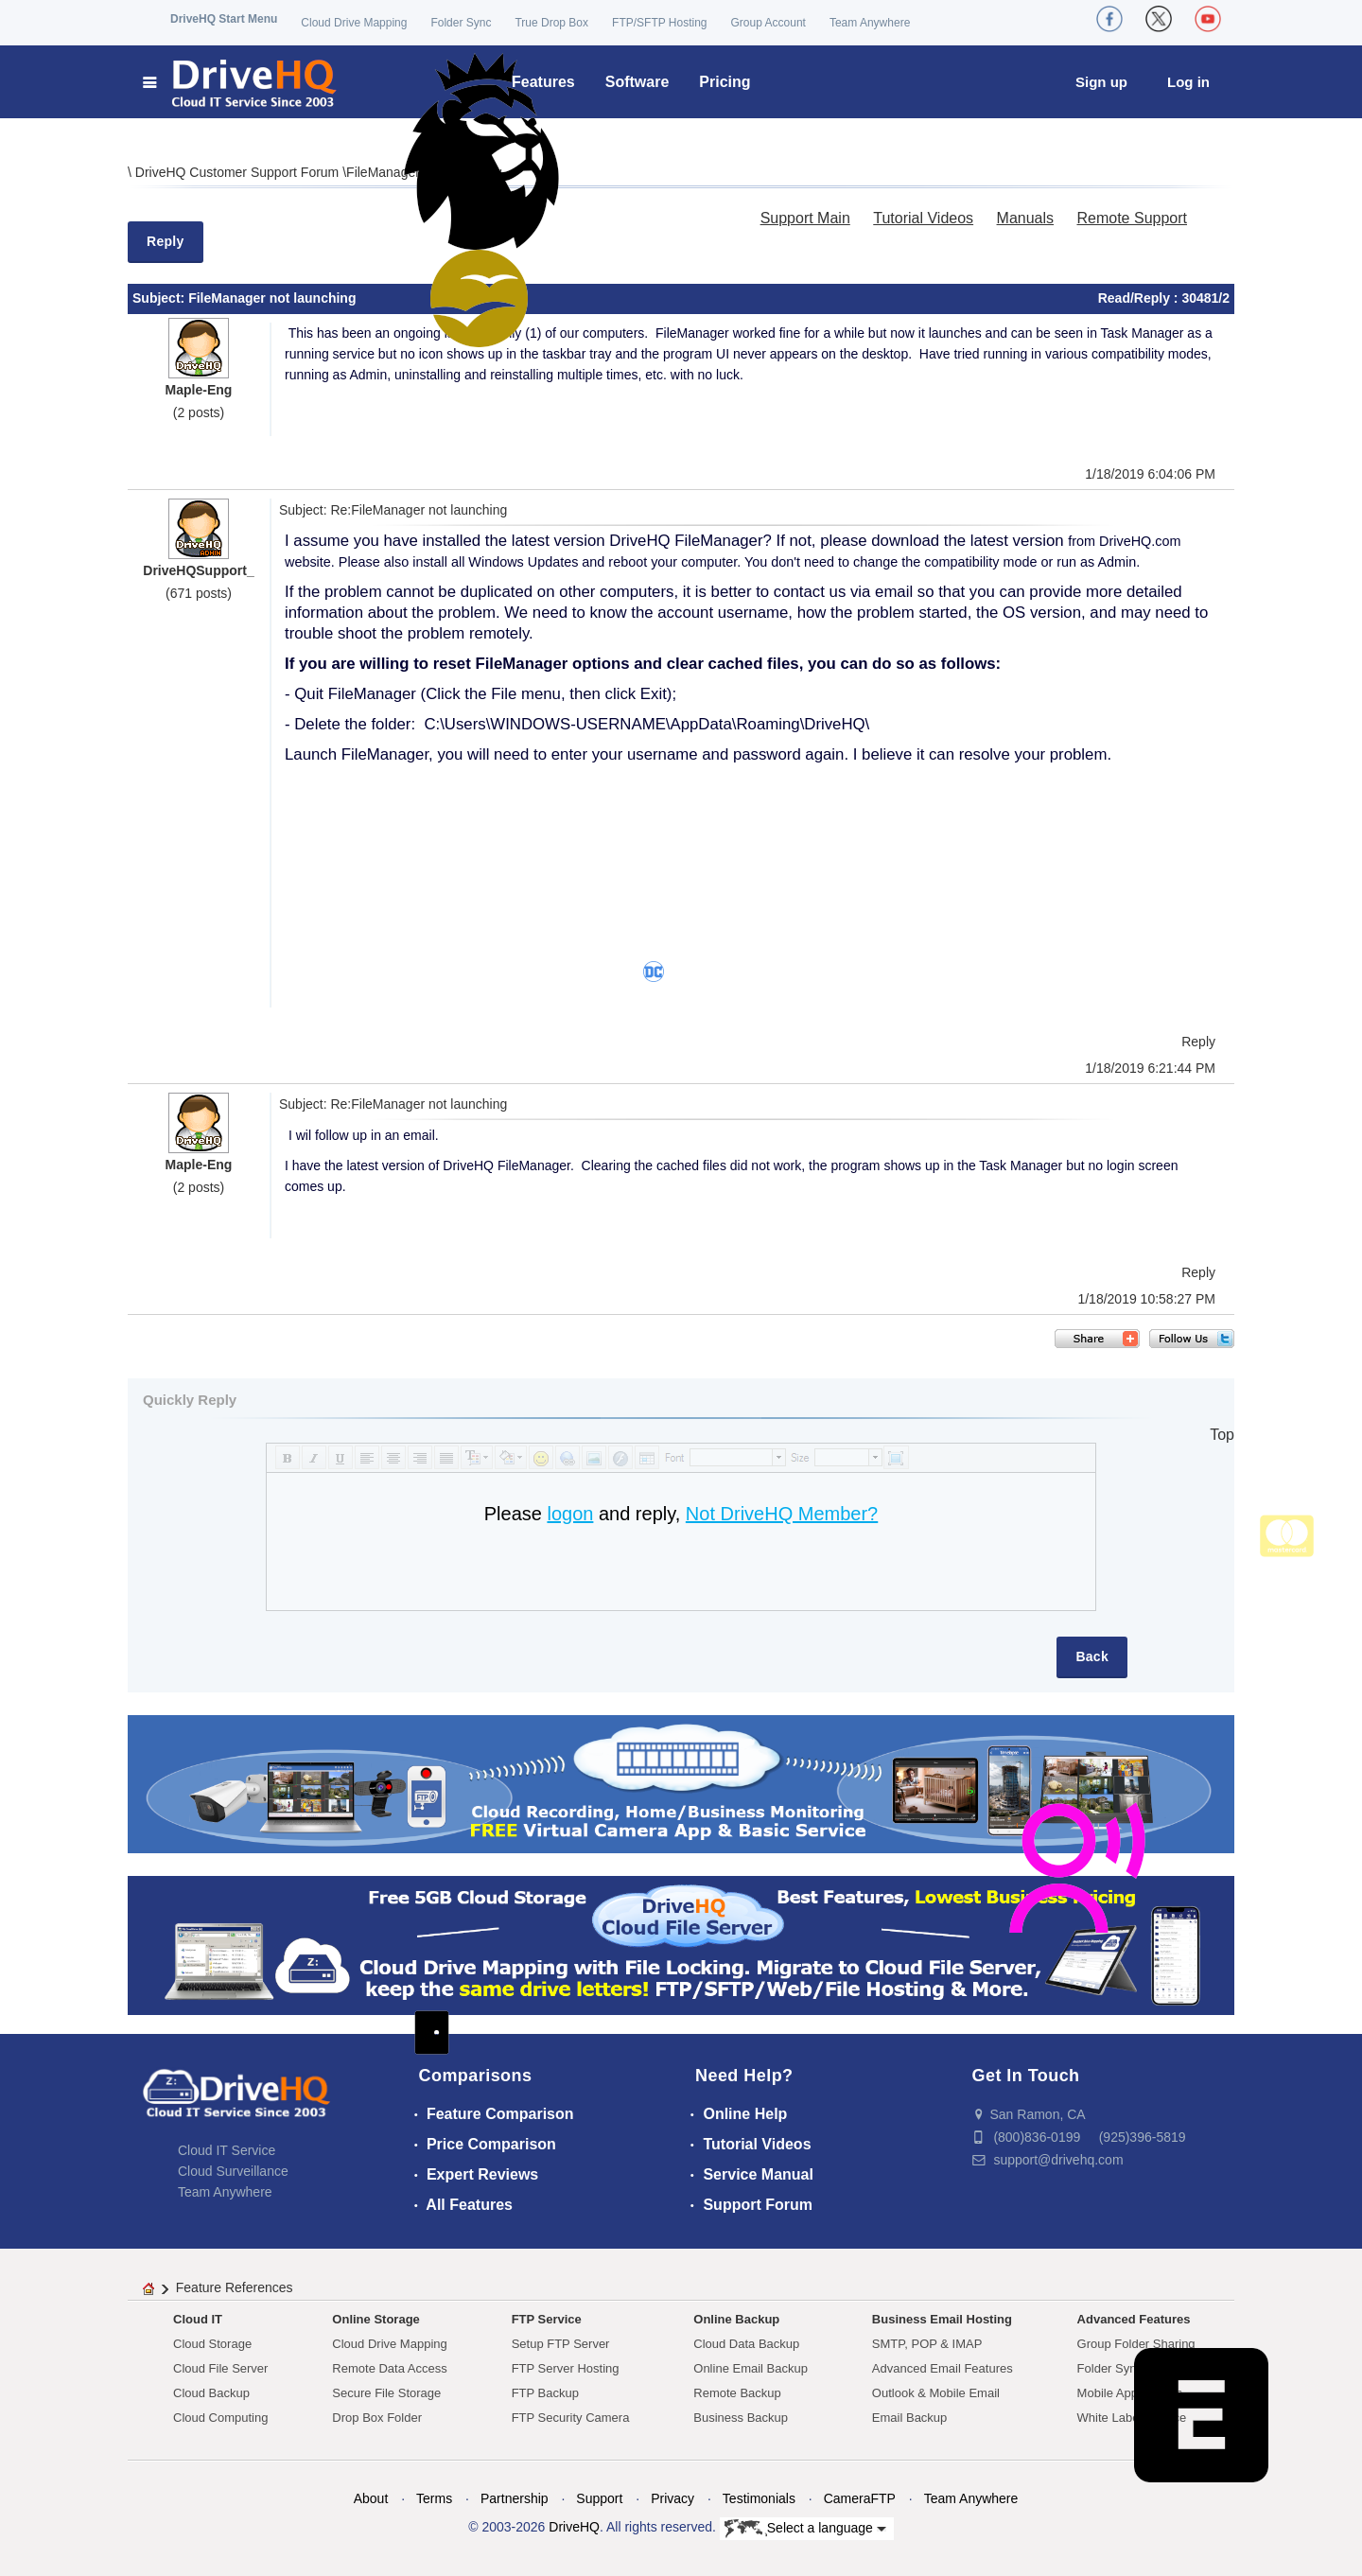  Describe the element at coordinates (479, 298) in the screenshot. I see `open apache openoffice application` at that location.